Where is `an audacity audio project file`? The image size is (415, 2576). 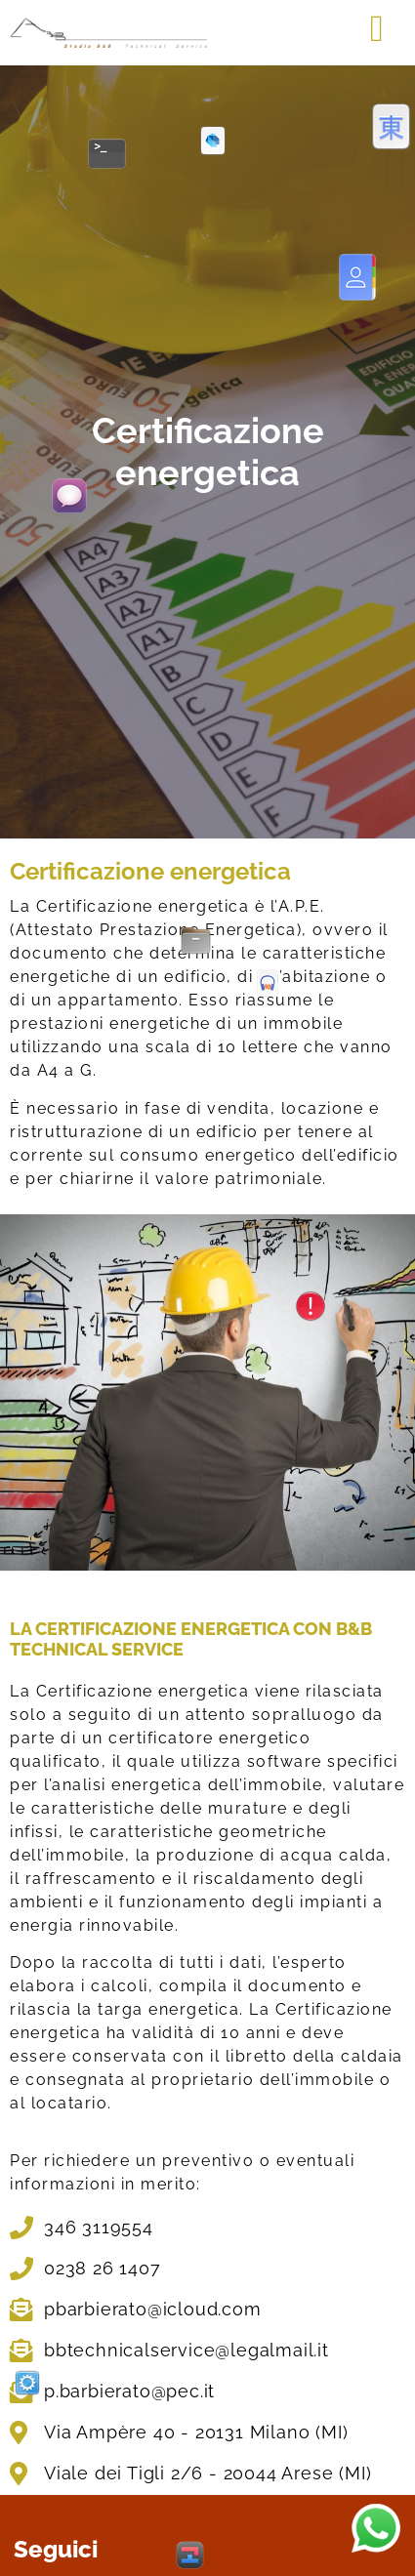
an audacity audio project file is located at coordinates (268, 983).